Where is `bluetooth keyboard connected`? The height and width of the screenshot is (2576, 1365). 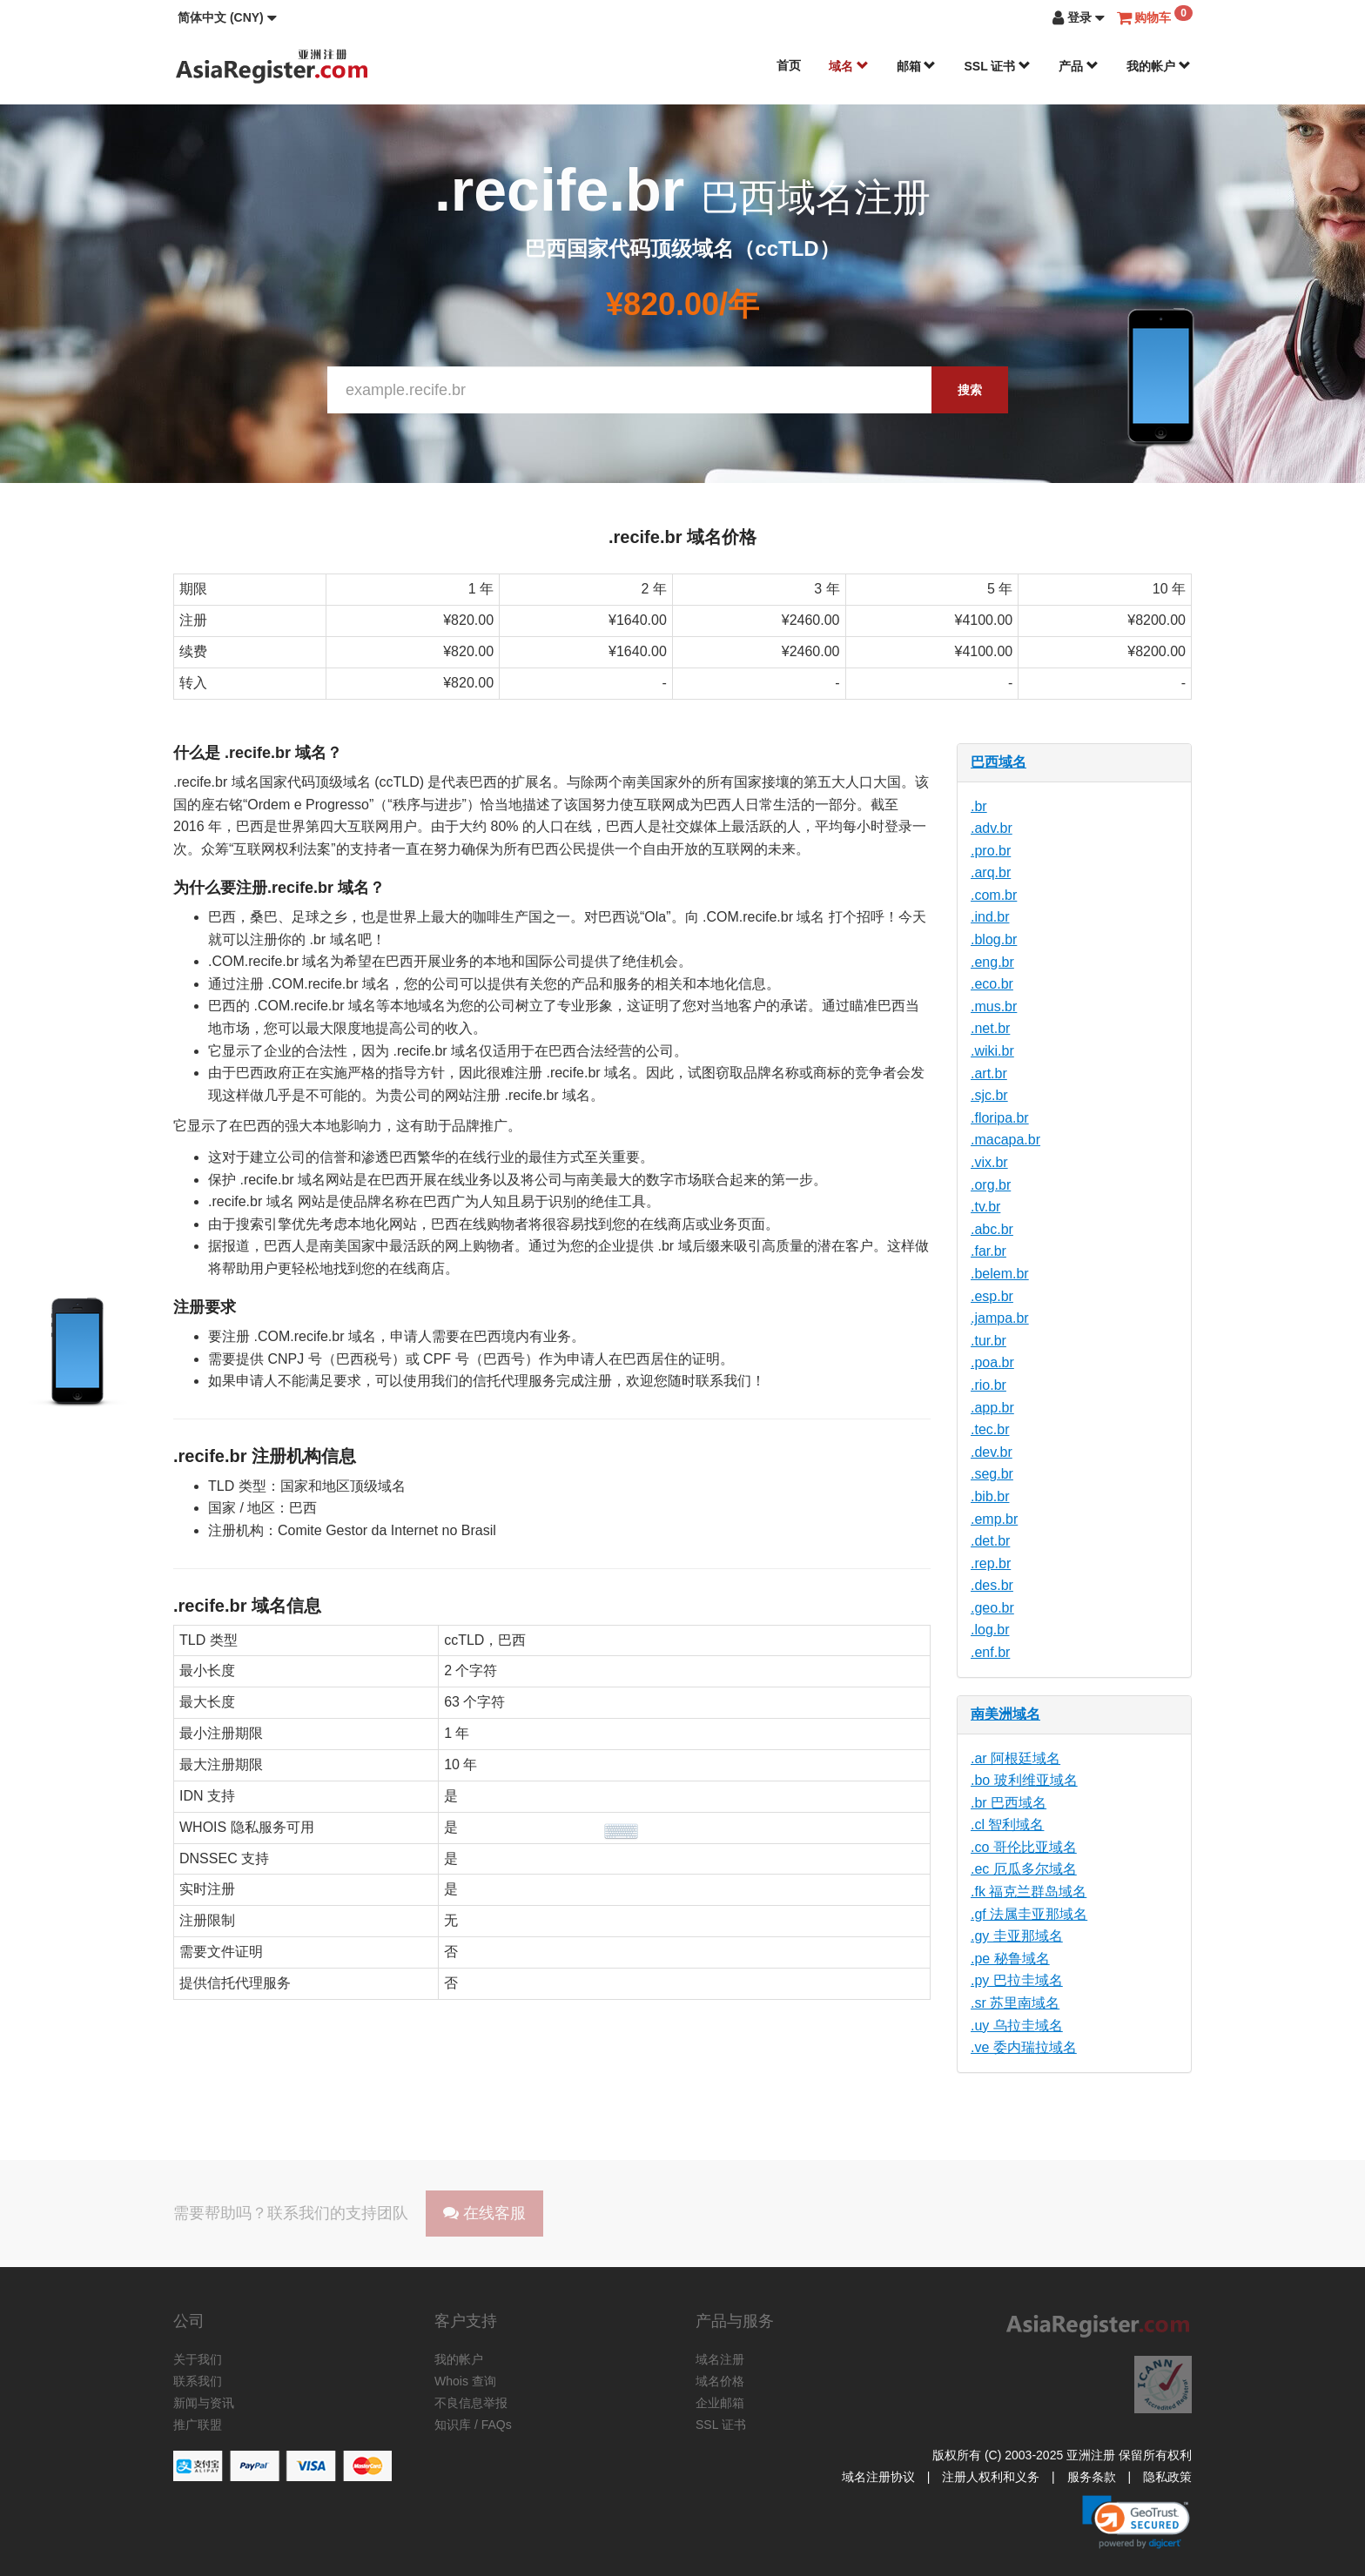
bluetooth keyboard connected is located at coordinates (621, 1831).